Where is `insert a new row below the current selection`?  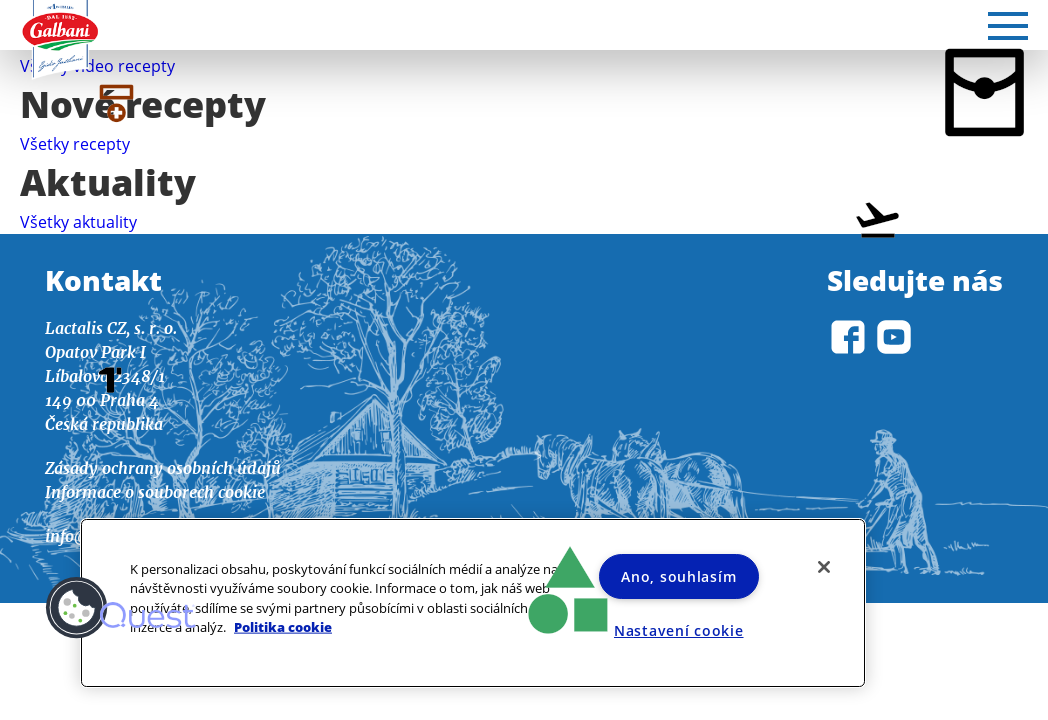
insert a new row below the current selection is located at coordinates (116, 101).